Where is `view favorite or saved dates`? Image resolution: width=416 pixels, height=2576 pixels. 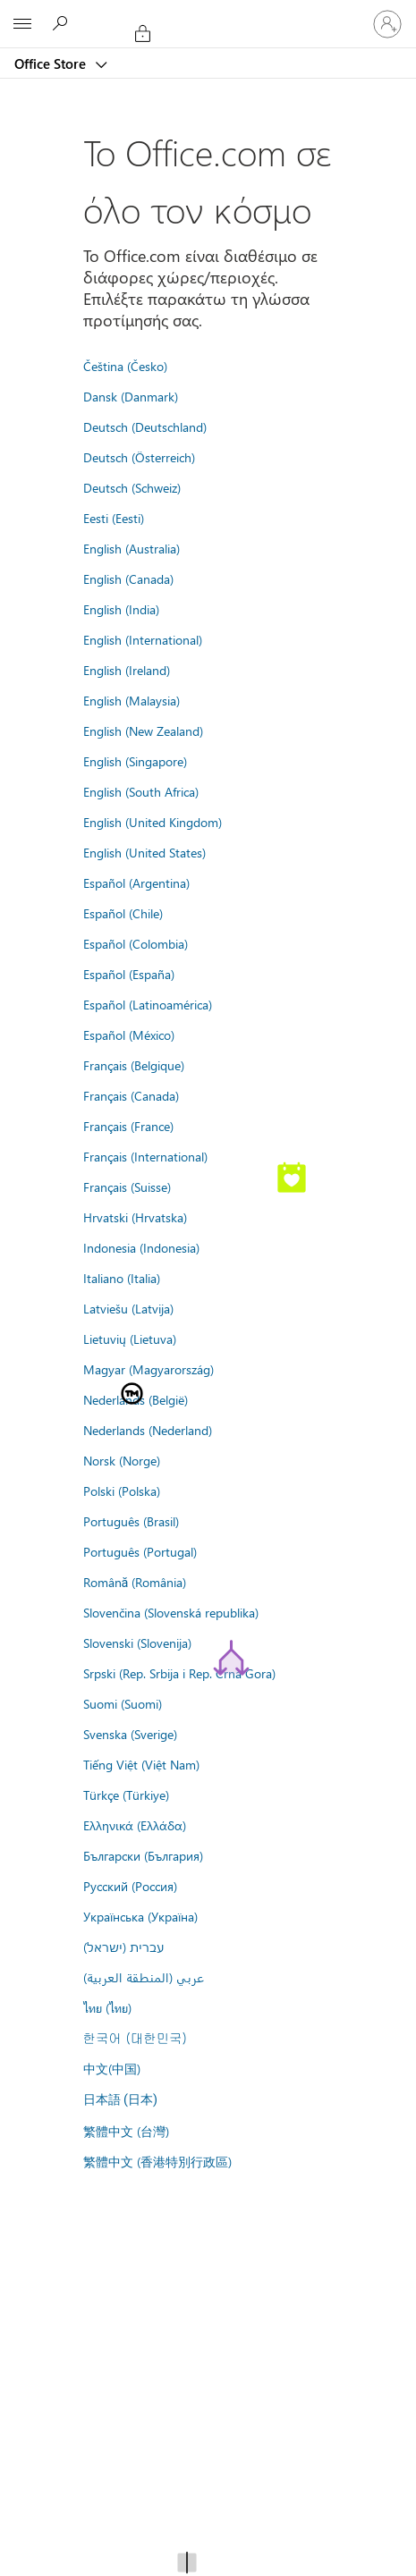 view favorite or saved dates is located at coordinates (292, 1178).